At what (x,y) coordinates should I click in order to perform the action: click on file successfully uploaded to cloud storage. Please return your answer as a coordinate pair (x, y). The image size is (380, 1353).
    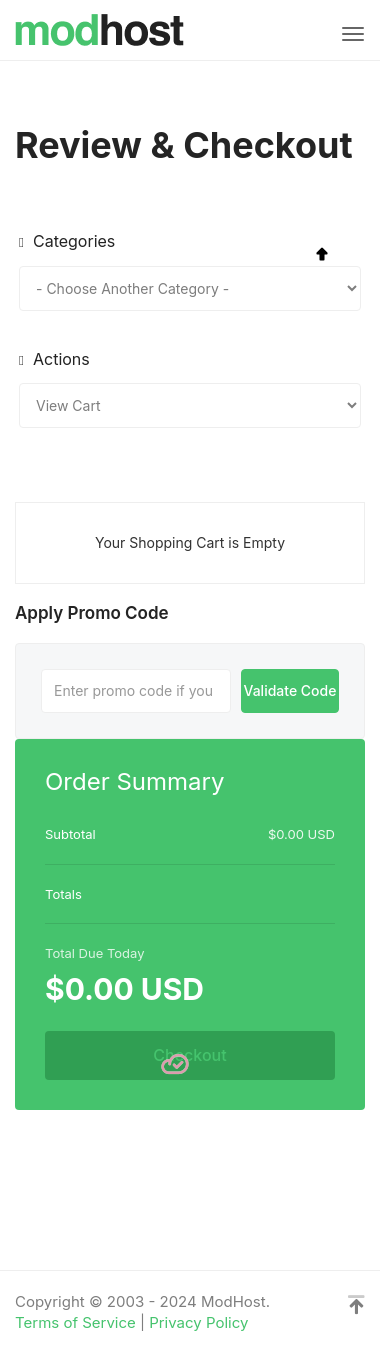
    Looking at the image, I should click on (175, 1064).